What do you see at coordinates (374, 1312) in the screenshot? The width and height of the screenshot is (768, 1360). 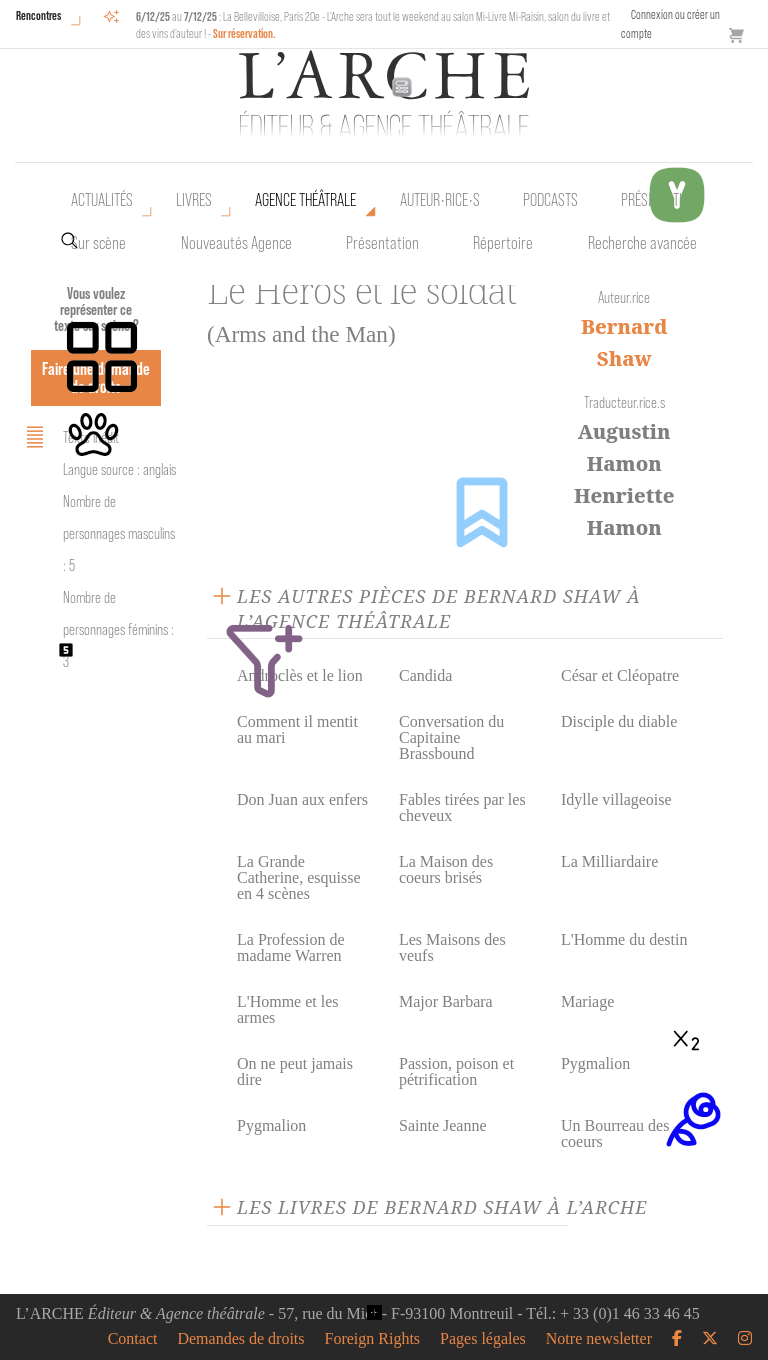 I see `add a new item or content` at bounding box center [374, 1312].